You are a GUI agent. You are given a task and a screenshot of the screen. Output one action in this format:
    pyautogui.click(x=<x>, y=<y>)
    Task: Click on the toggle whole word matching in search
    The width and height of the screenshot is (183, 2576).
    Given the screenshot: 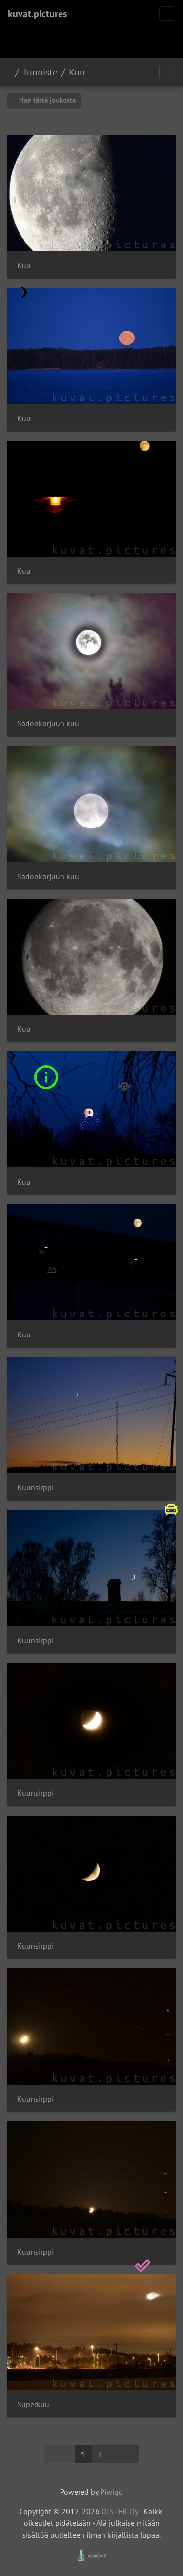 What is the action you would take?
    pyautogui.click(x=52, y=1269)
    